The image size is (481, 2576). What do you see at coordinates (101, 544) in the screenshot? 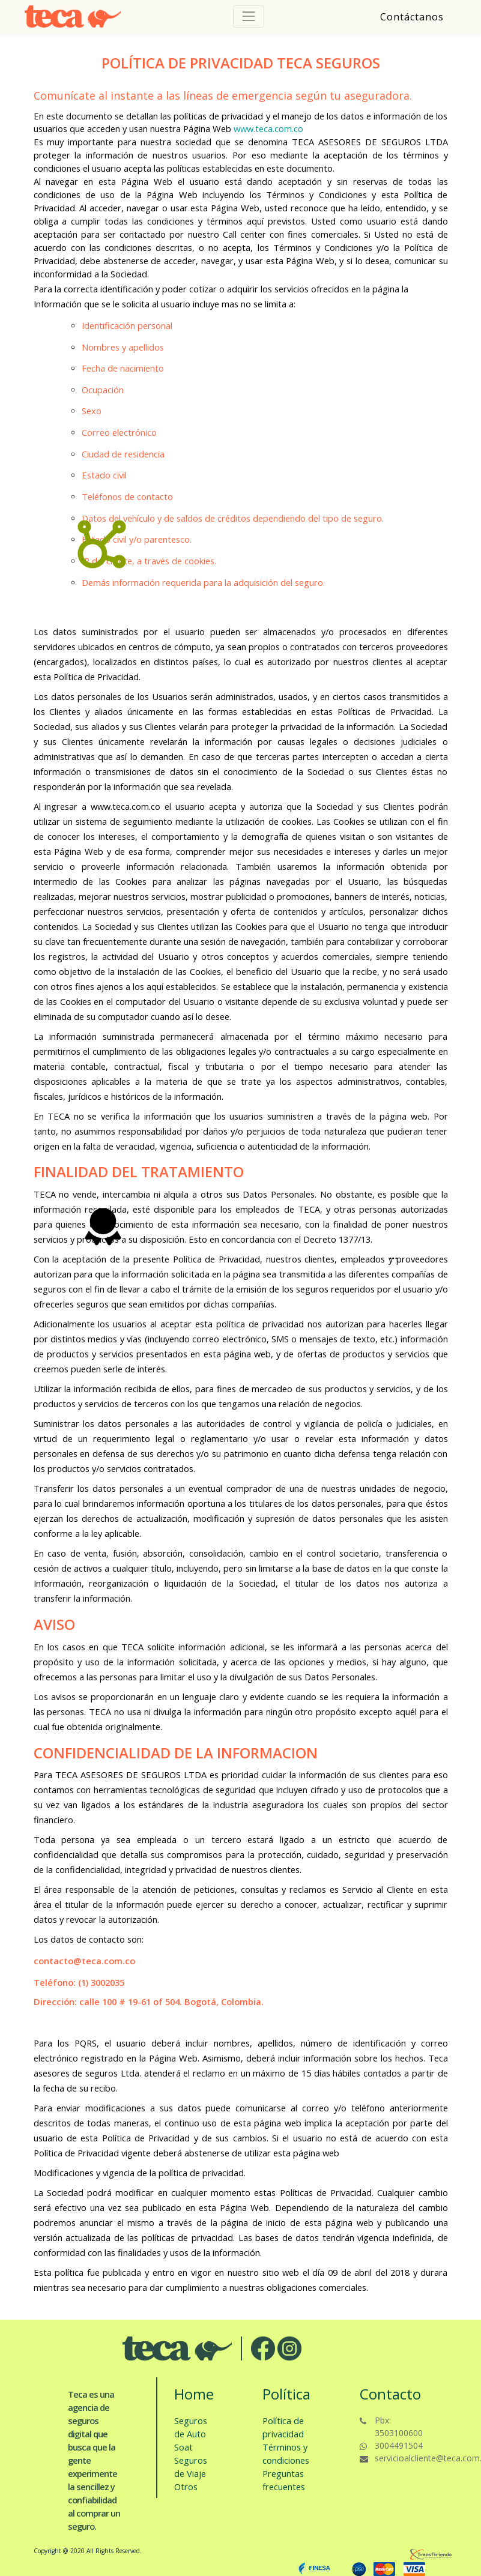
I see `access affiliate or referral program` at bounding box center [101, 544].